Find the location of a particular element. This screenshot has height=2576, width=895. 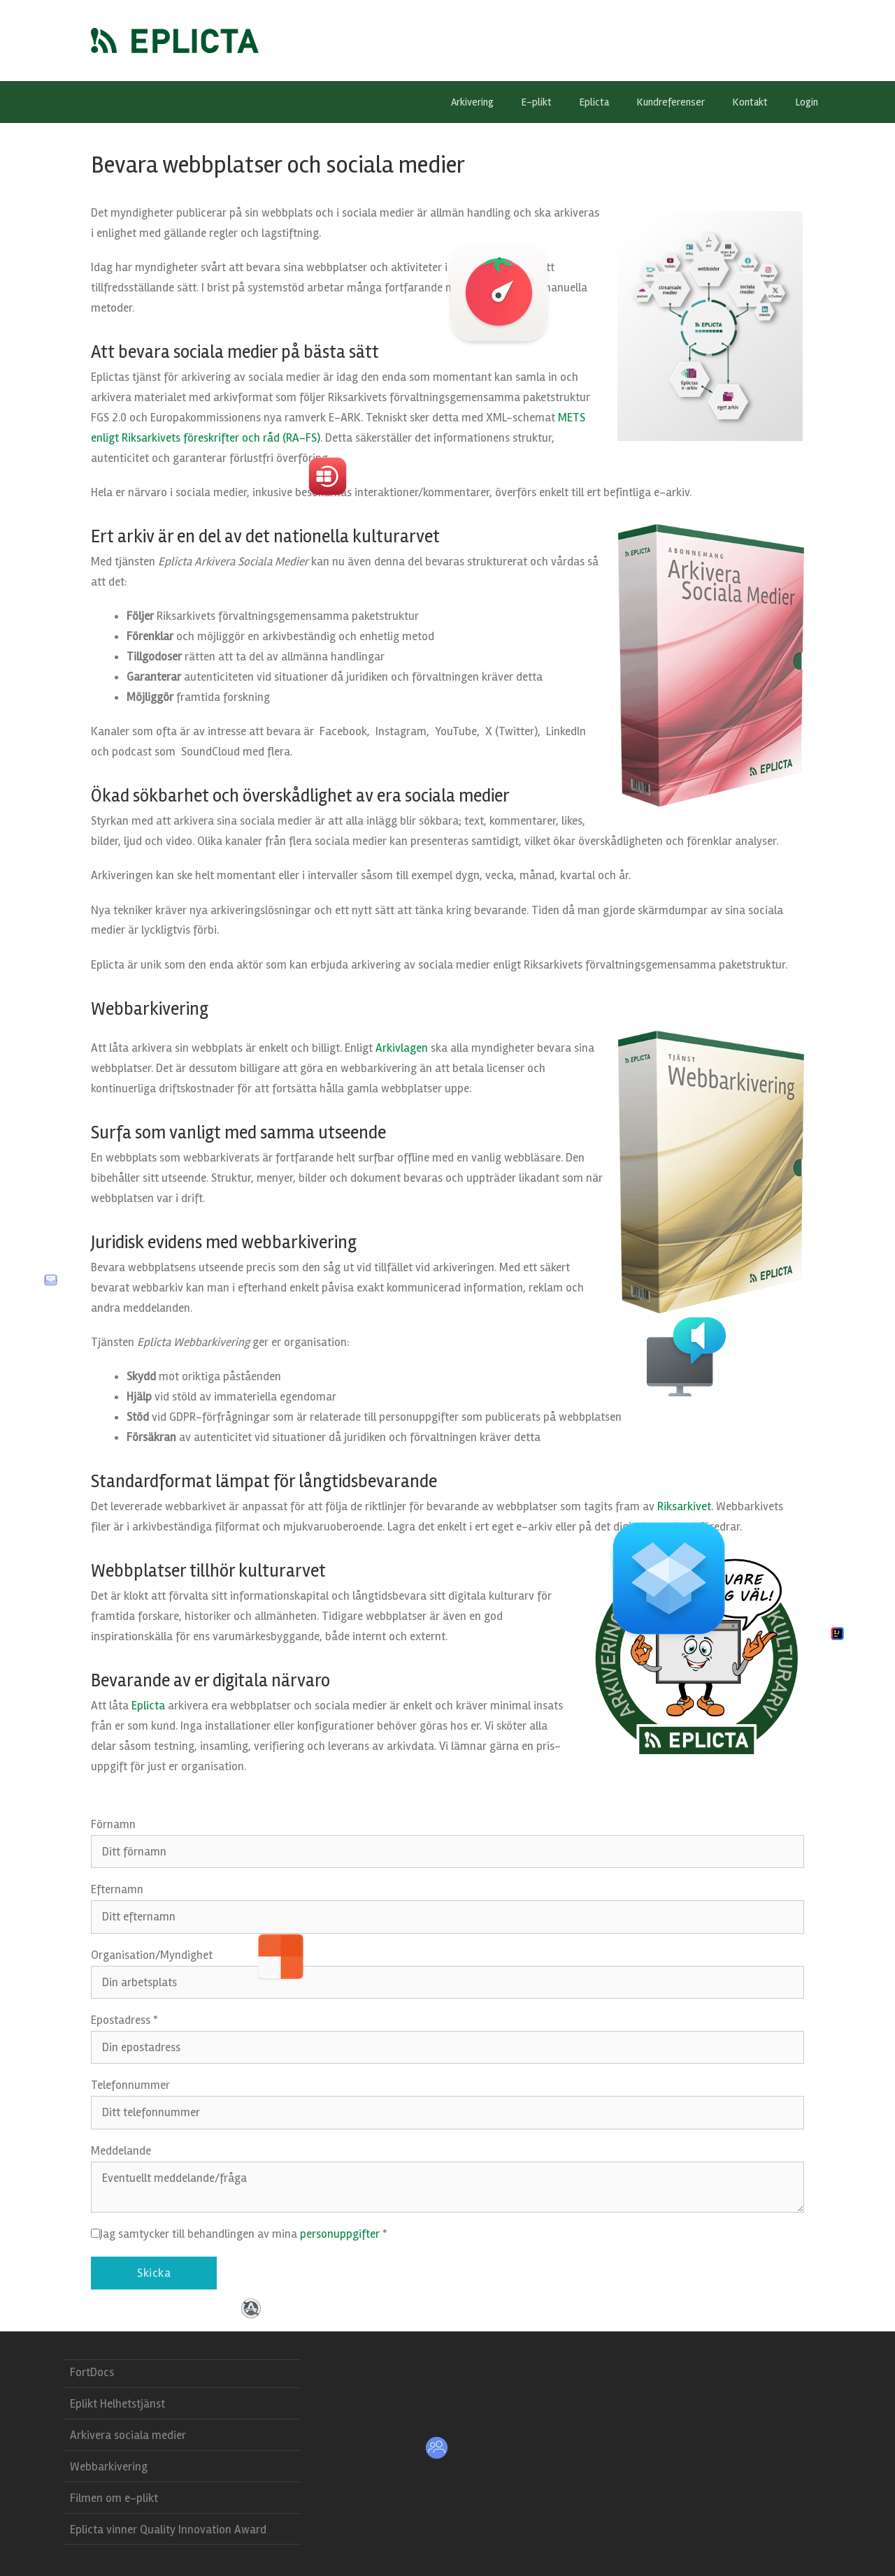

open budgie window previews app is located at coordinates (327, 476).